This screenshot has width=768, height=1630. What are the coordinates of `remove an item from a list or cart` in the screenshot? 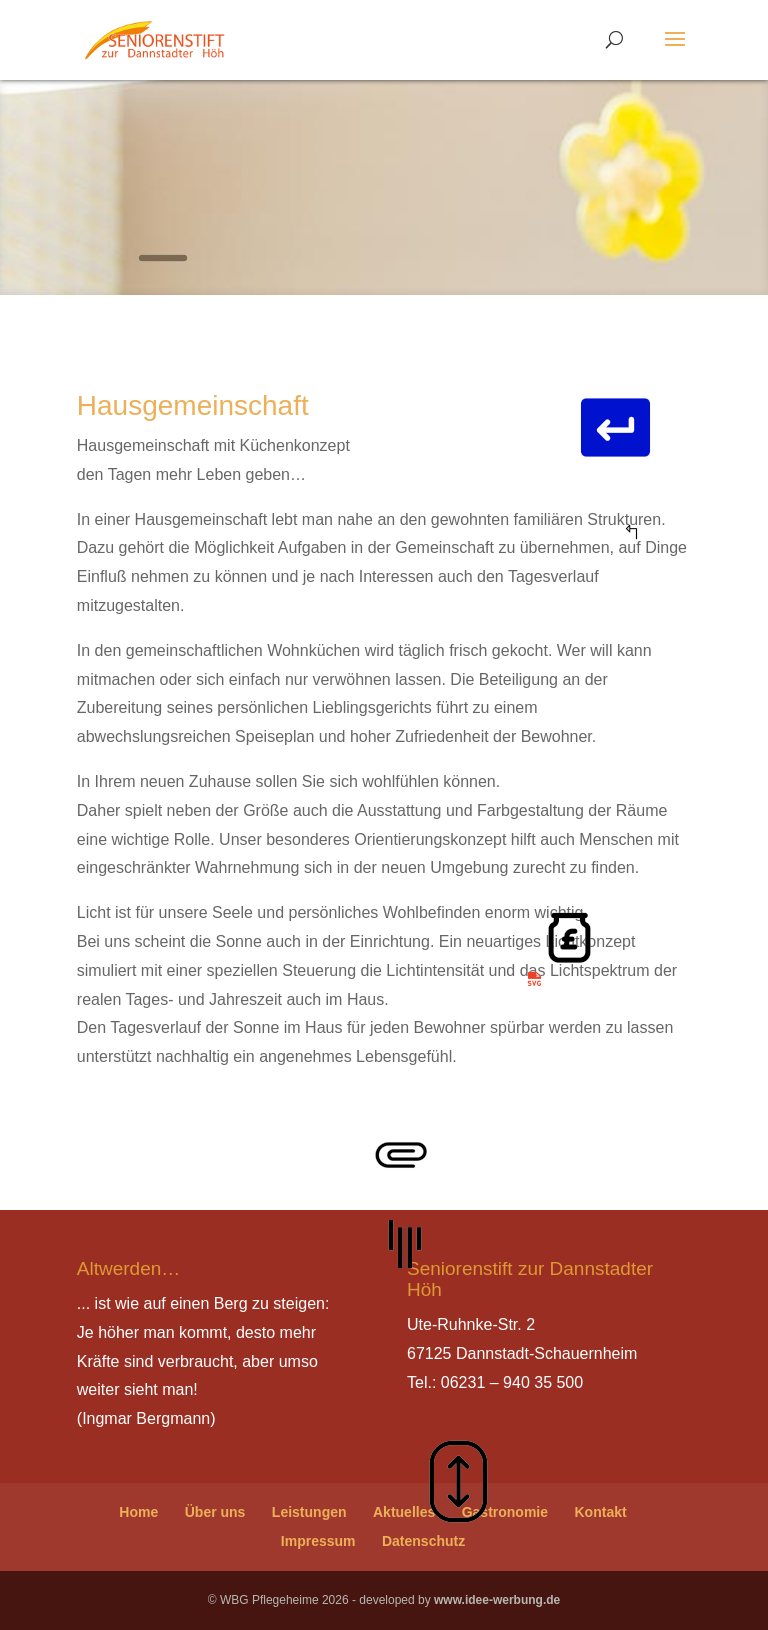 It's located at (163, 258).